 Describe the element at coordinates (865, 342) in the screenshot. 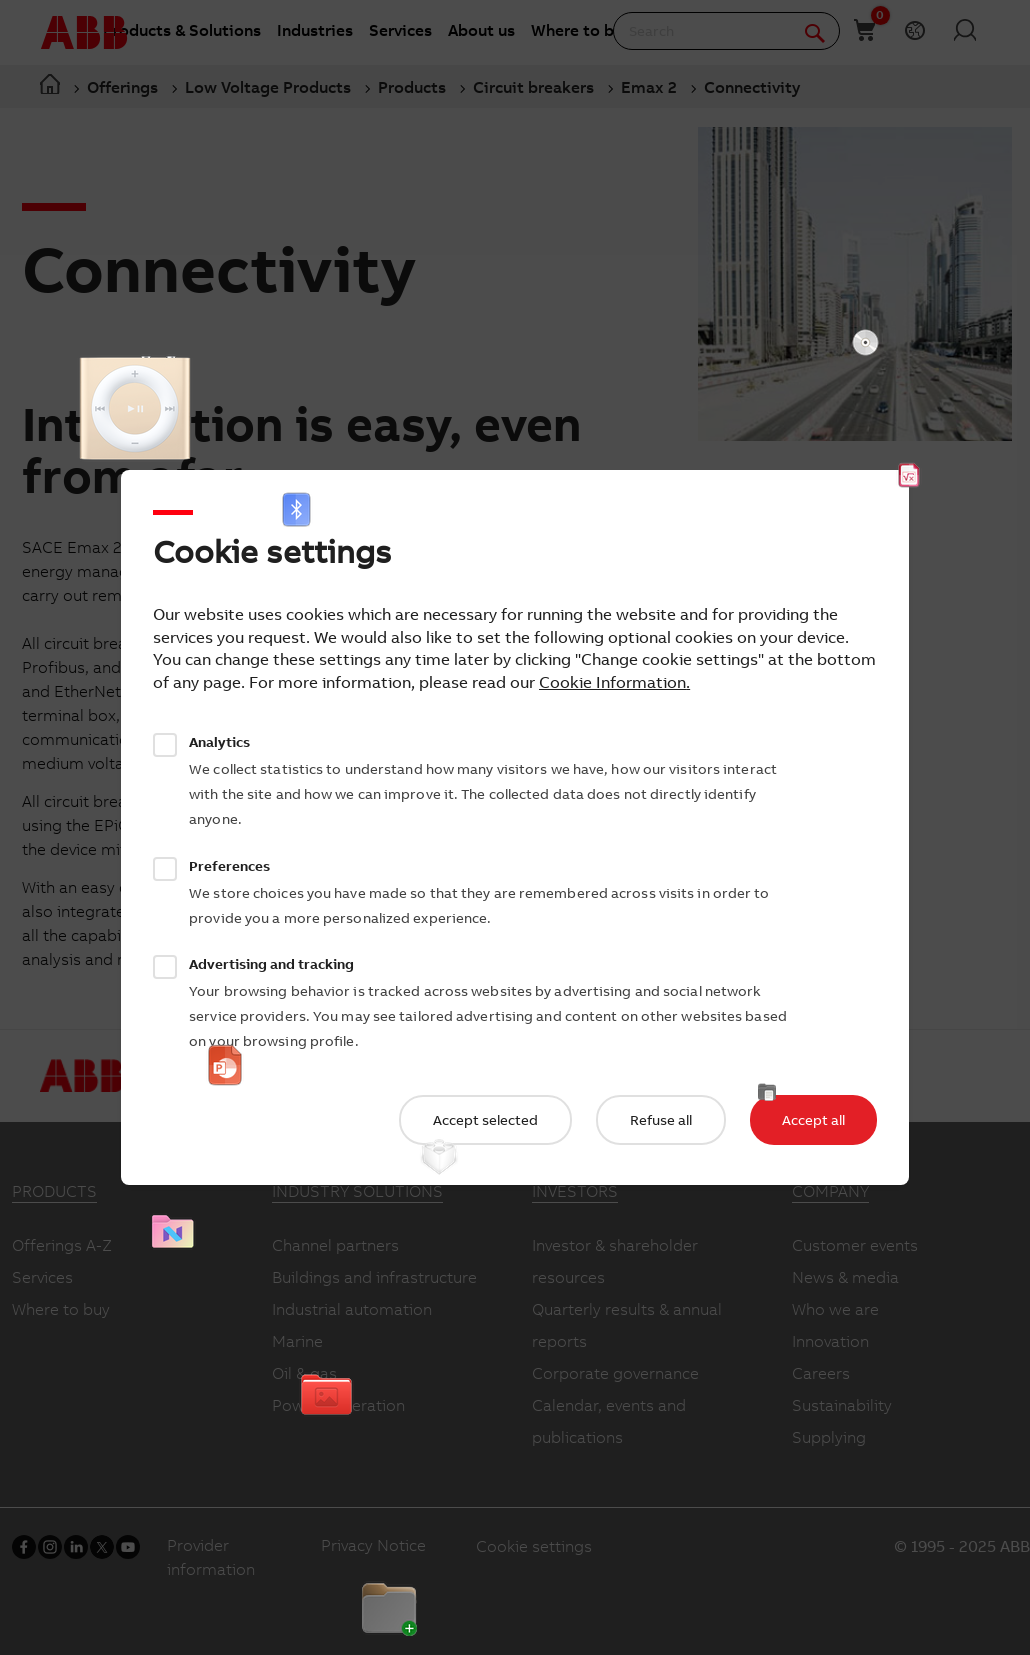

I see `indicates a CD-R or writable disc drive` at that location.